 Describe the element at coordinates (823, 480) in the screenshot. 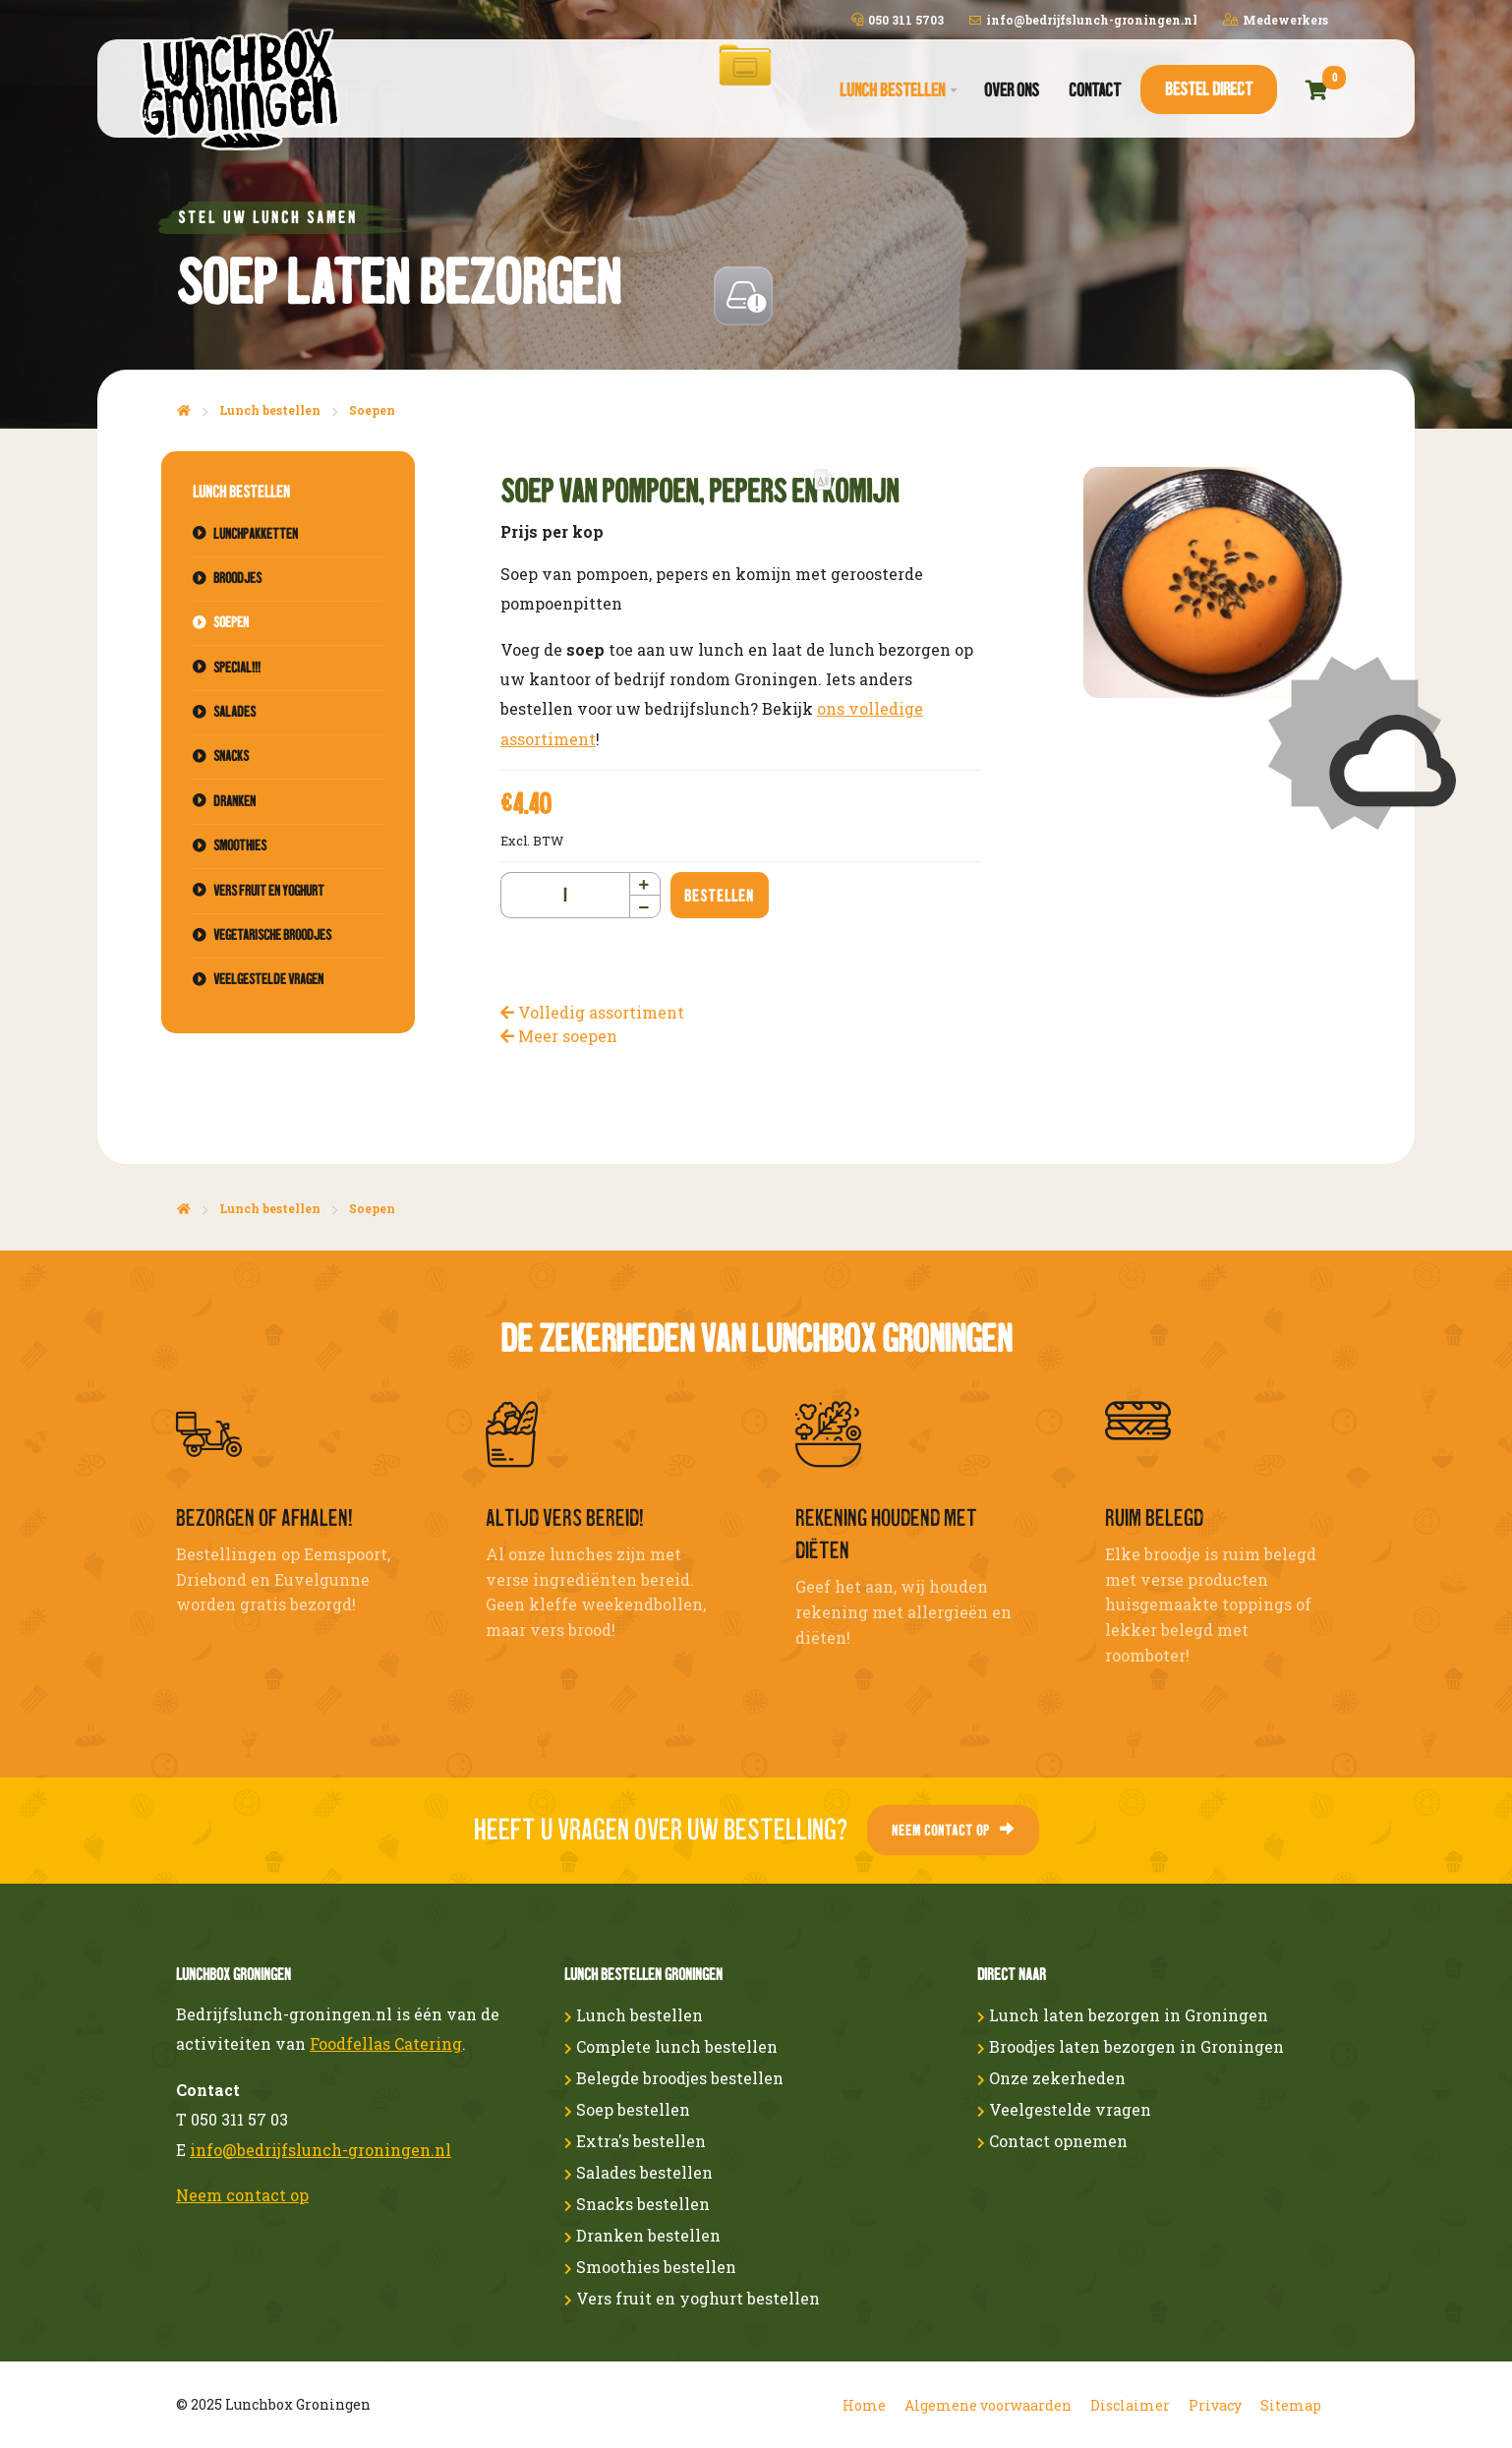

I see `a rich text or formatted document file` at that location.